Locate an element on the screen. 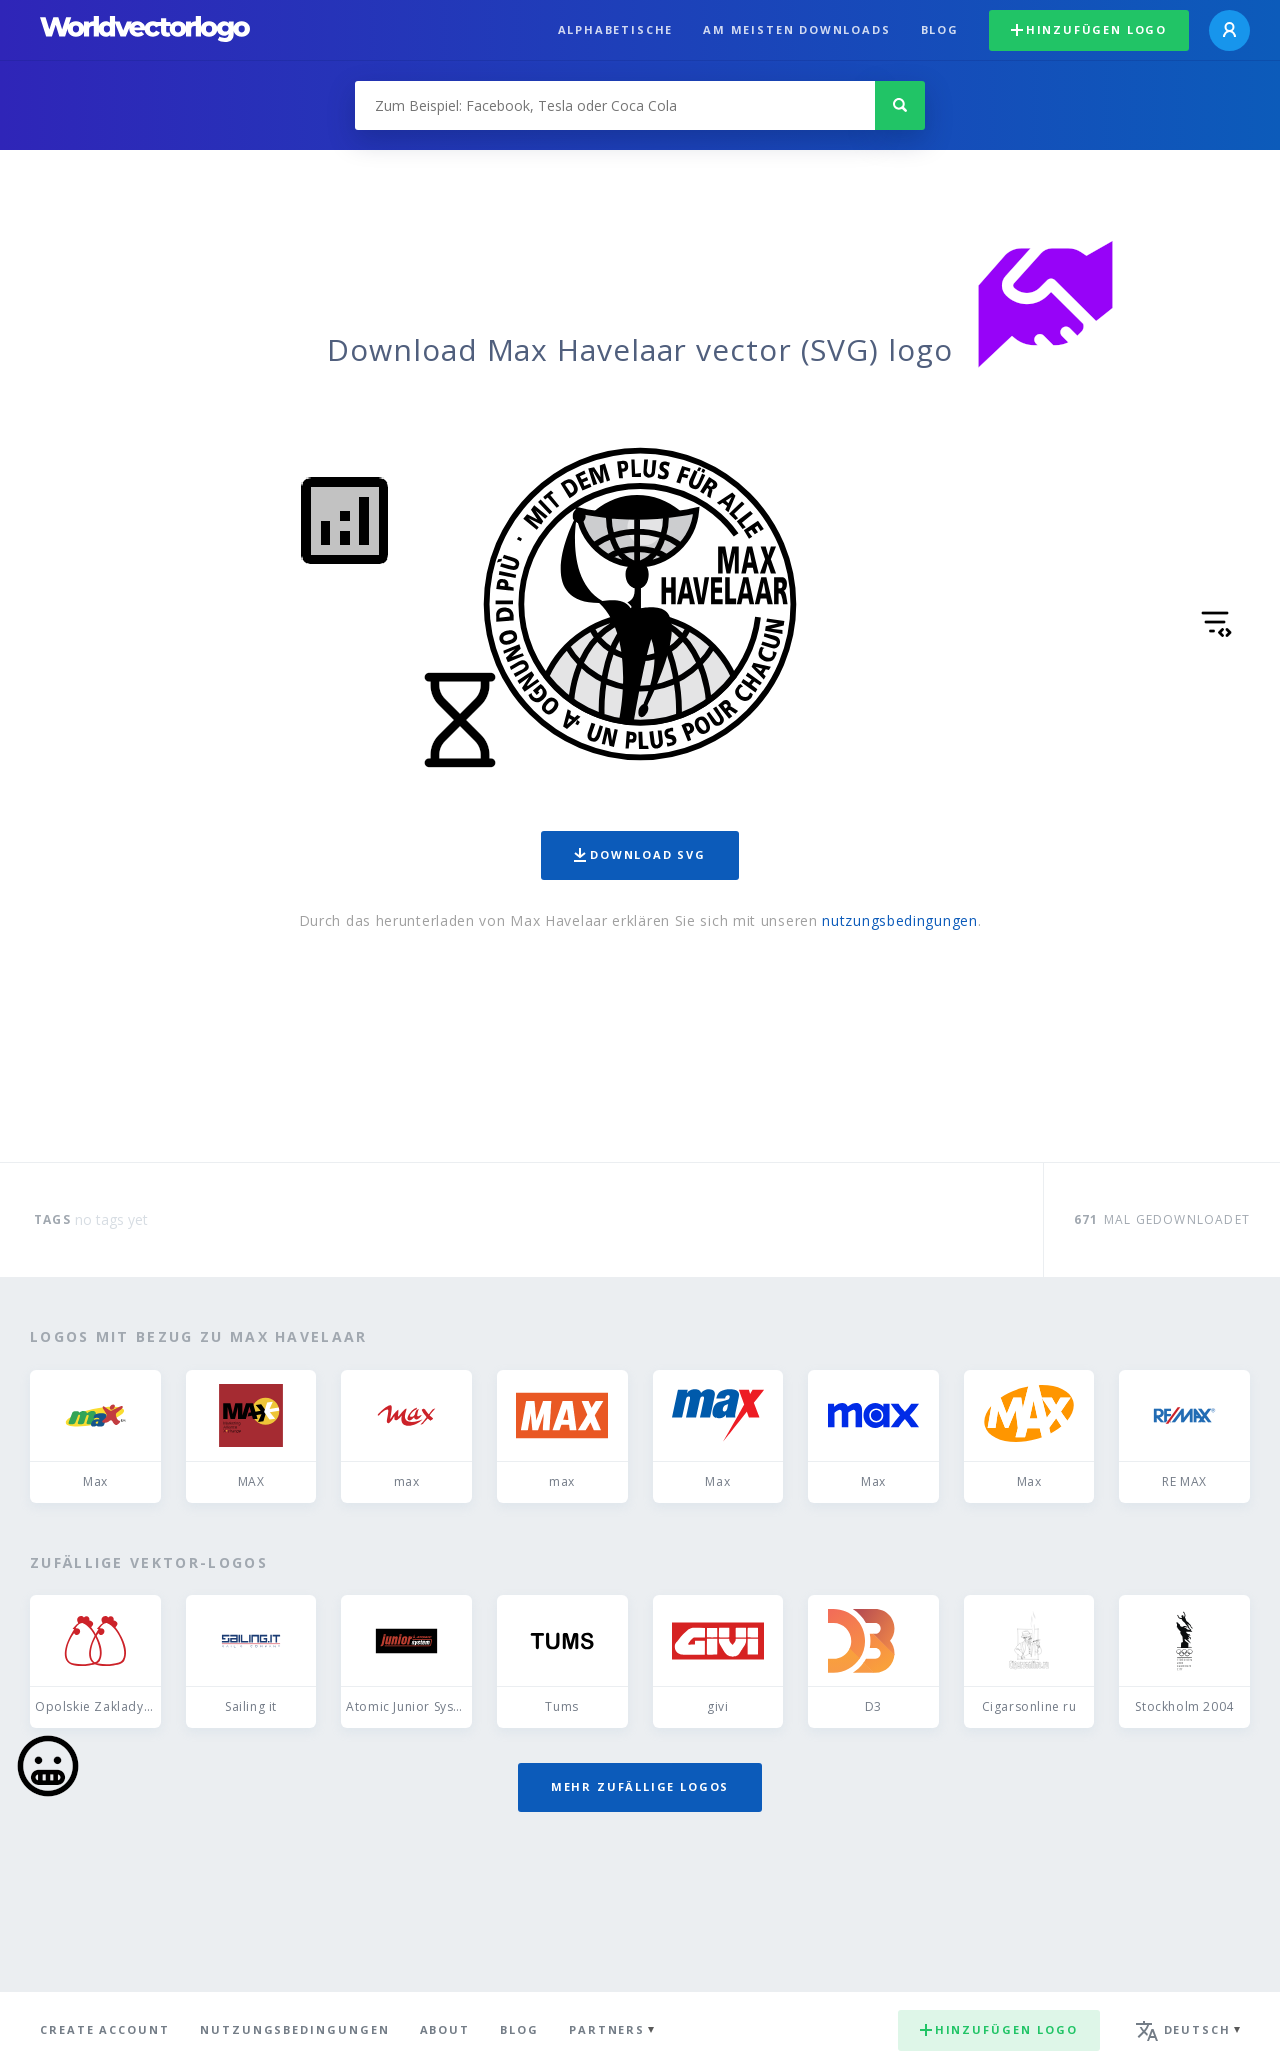 Image resolution: width=1280 pixels, height=2068 pixels. filter results by code or script is located at coordinates (1215, 622).